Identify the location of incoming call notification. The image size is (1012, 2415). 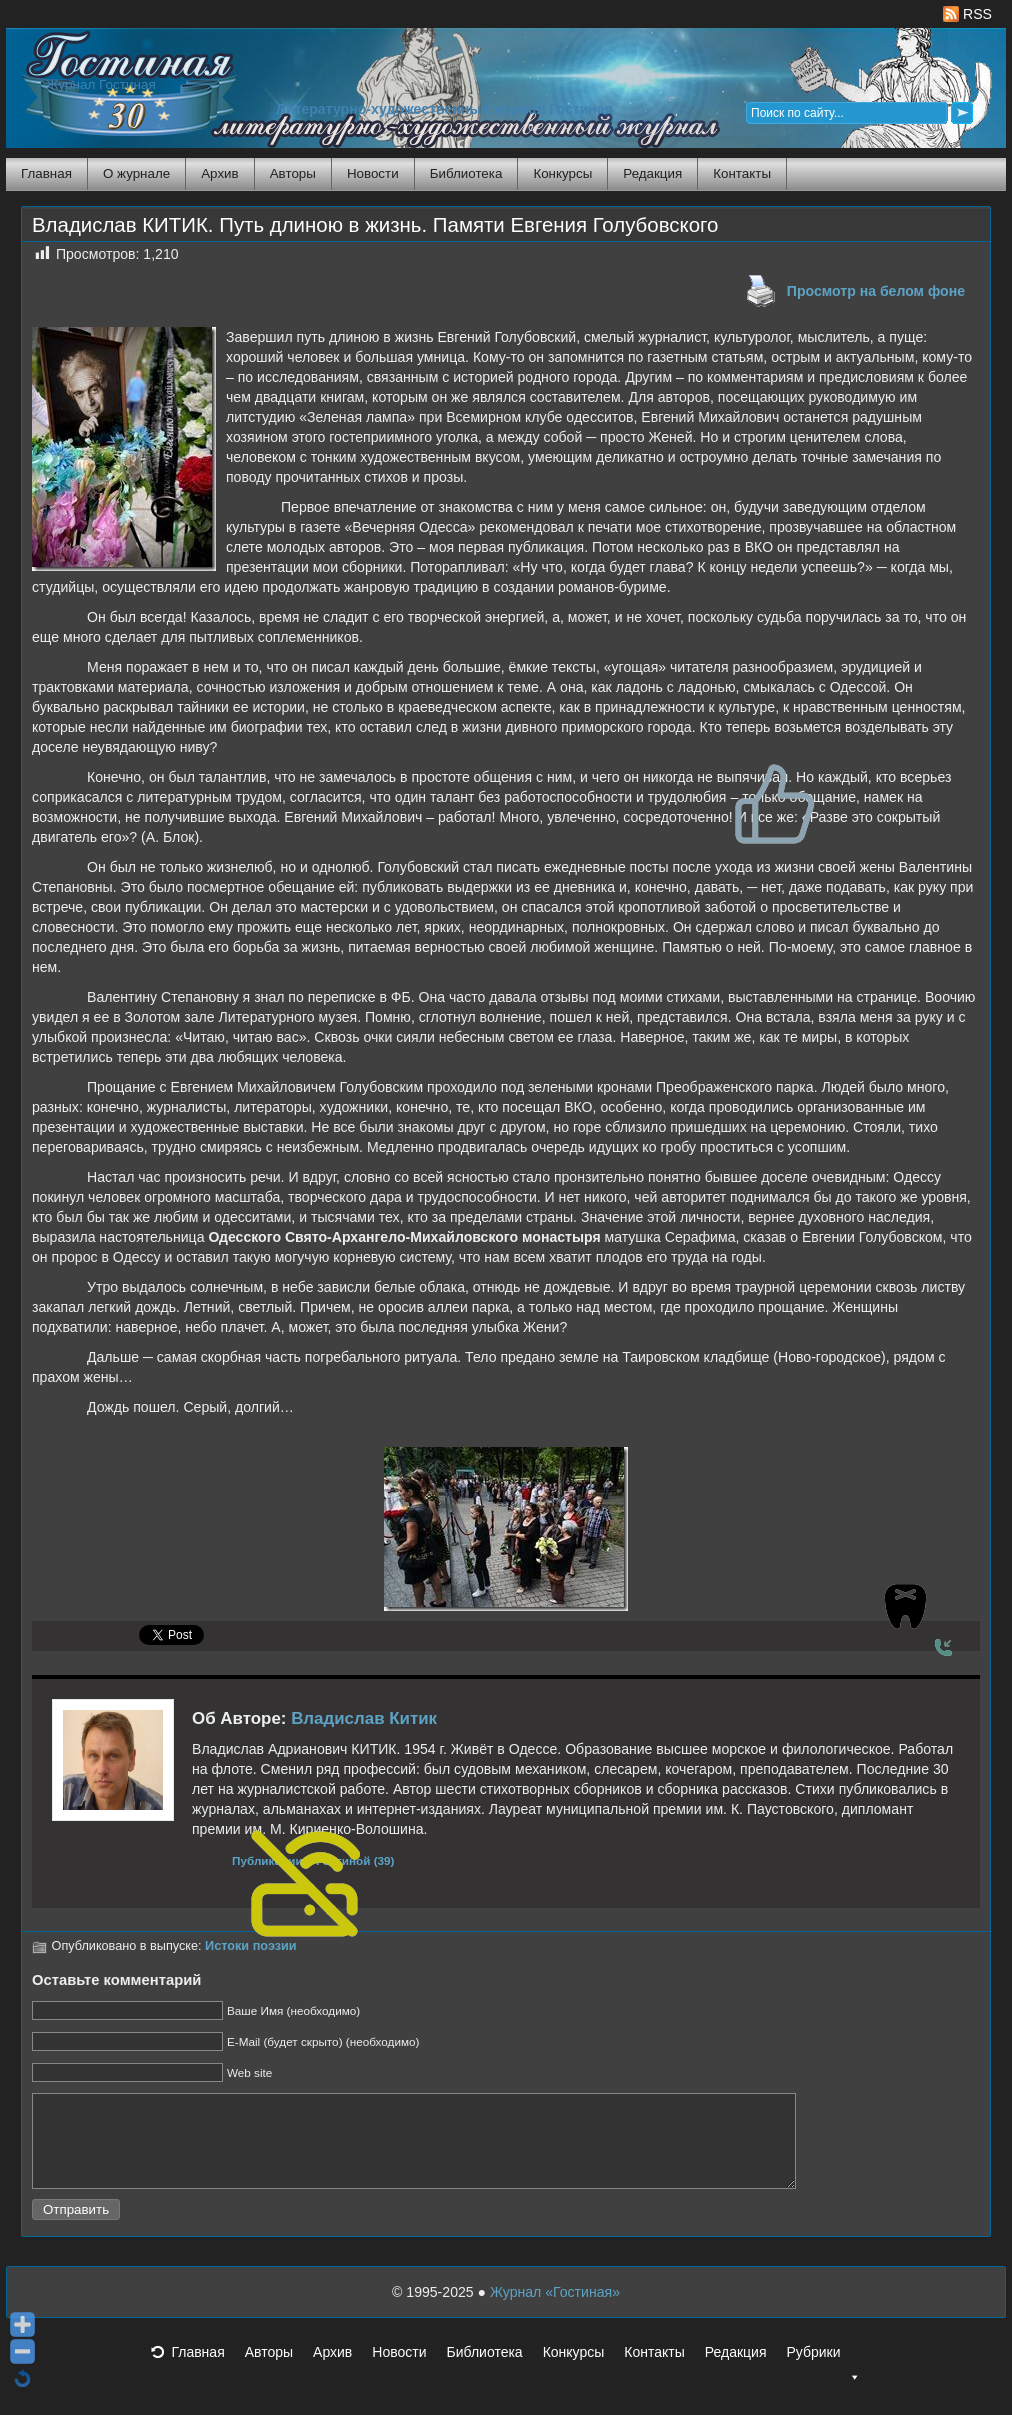
(943, 1647).